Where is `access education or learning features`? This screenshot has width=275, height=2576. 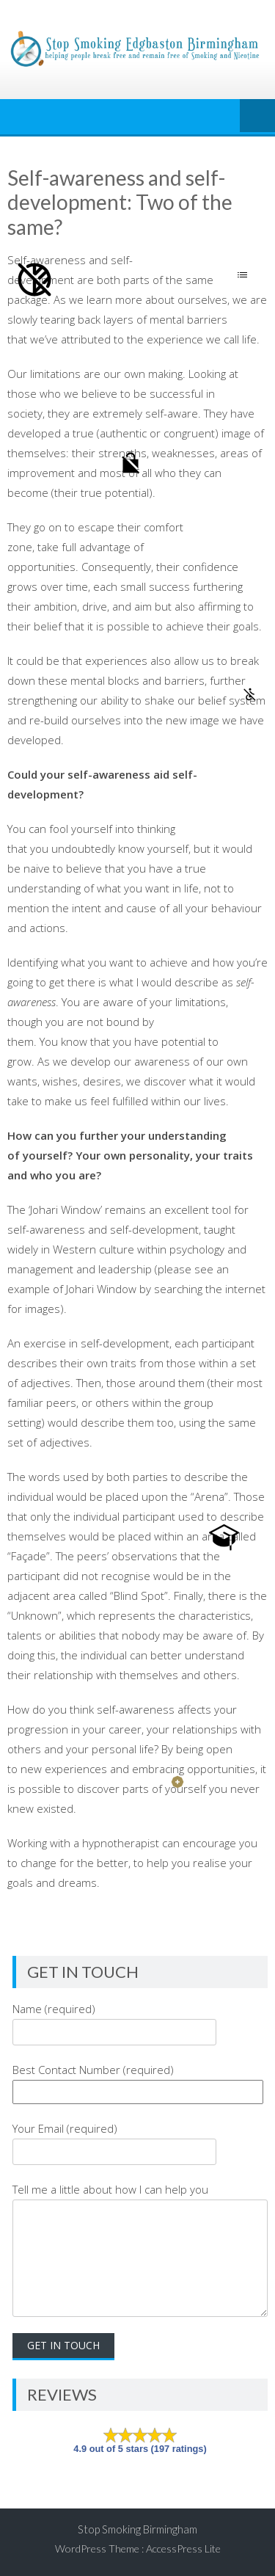 access education or learning features is located at coordinates (224, 1536).